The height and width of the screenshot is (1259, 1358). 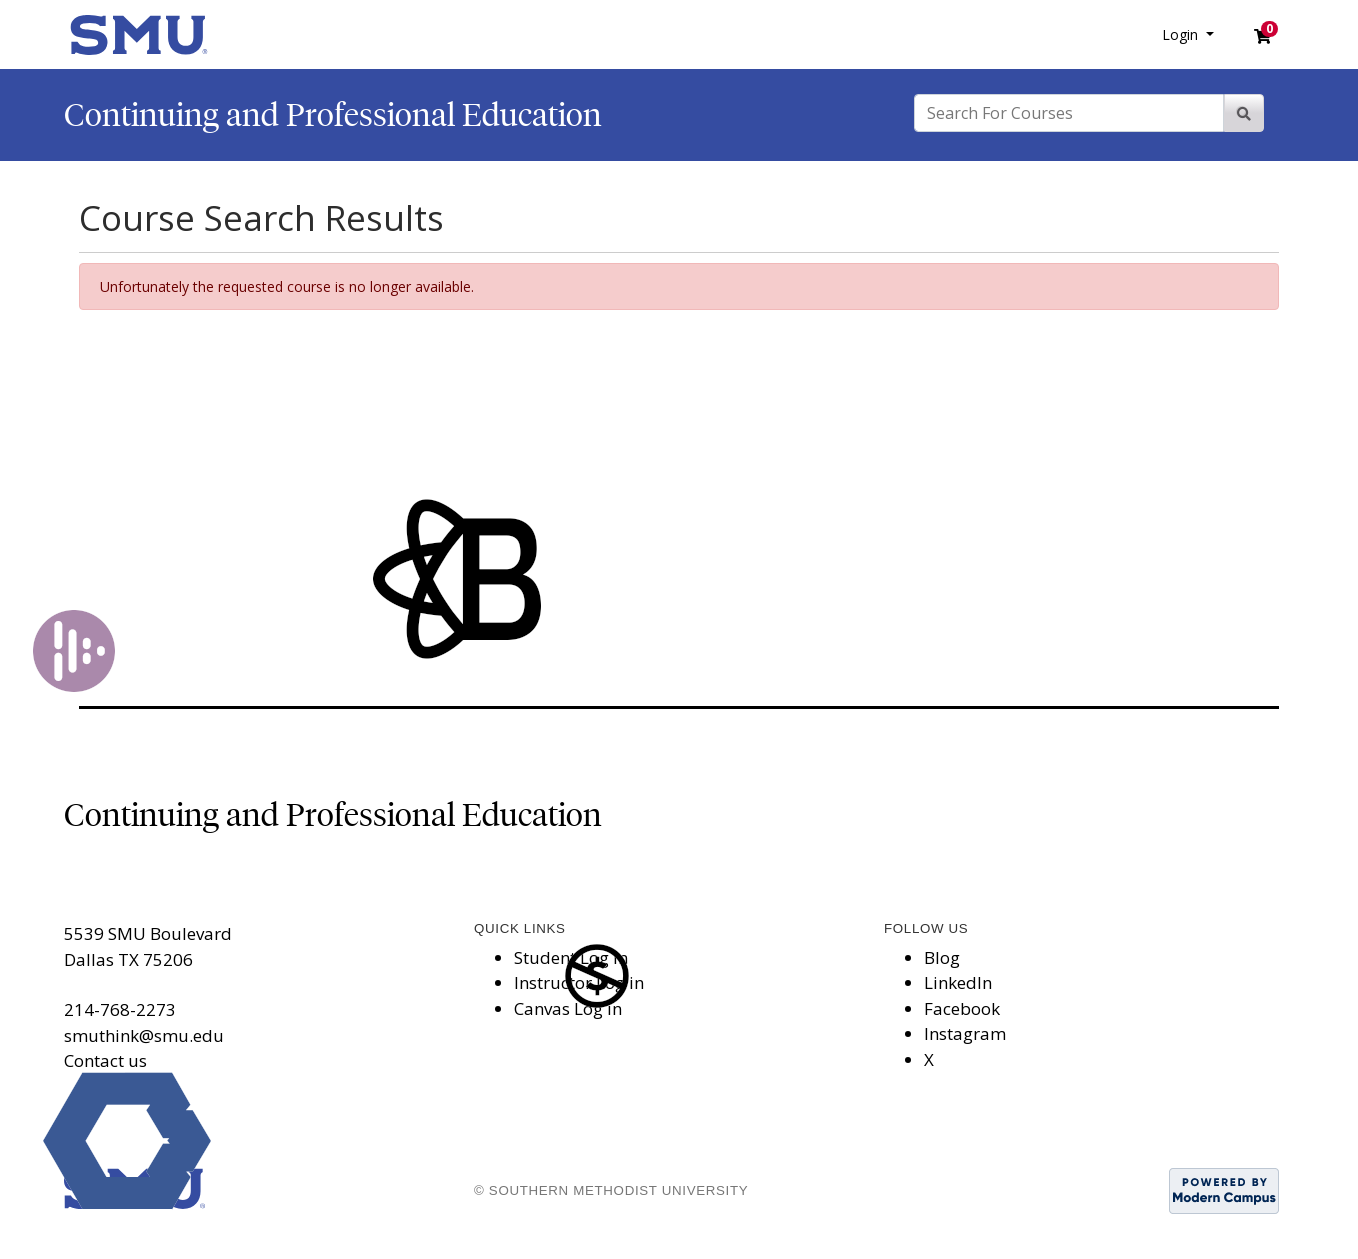 I want to click on open audioboom podcast platform, so click(x=74, y=651).